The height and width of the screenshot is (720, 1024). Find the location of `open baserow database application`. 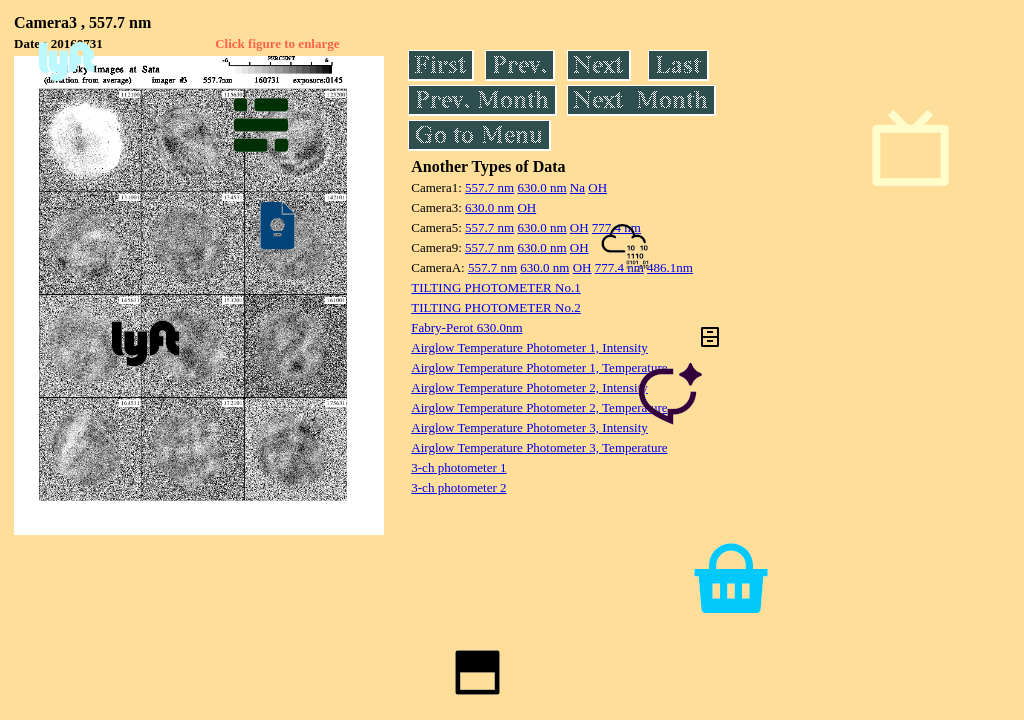

open baserow database application is located at coordinates (261, 125).